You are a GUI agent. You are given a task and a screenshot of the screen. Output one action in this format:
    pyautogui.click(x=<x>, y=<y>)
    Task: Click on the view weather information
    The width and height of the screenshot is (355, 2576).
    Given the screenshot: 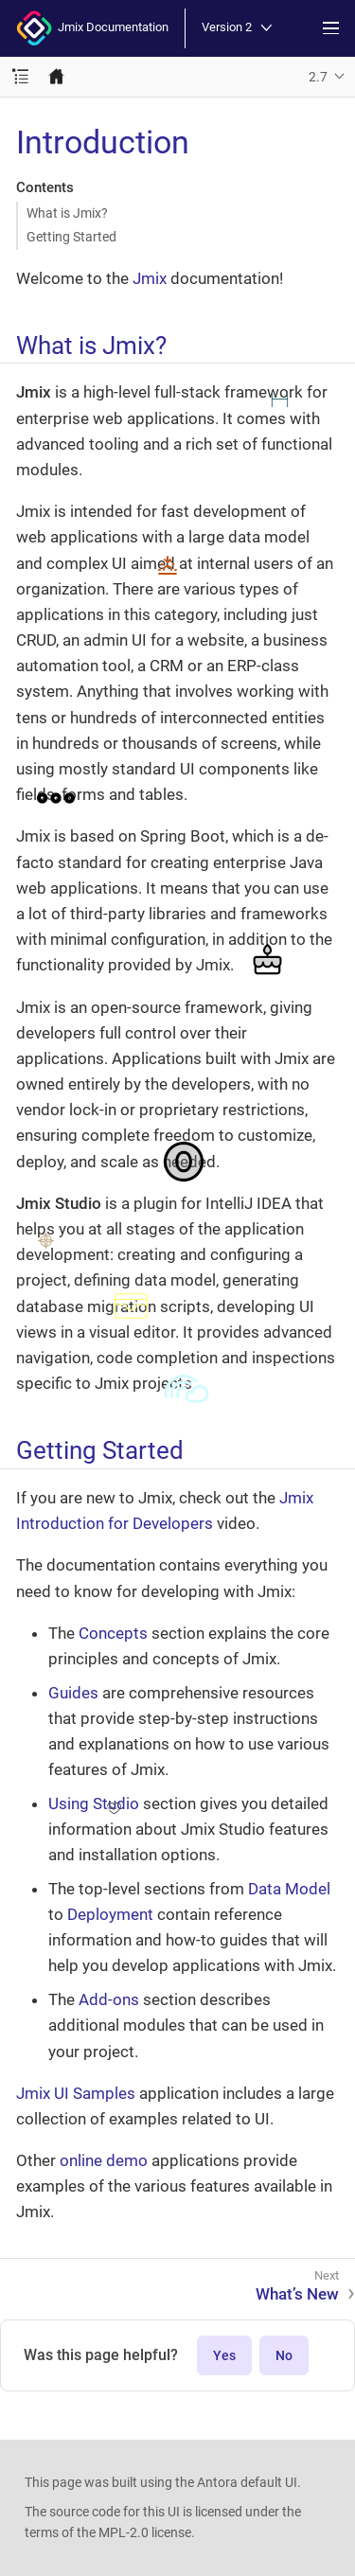 What is the action you would take?
    pyautogui.click(x=186, y=1388)
    